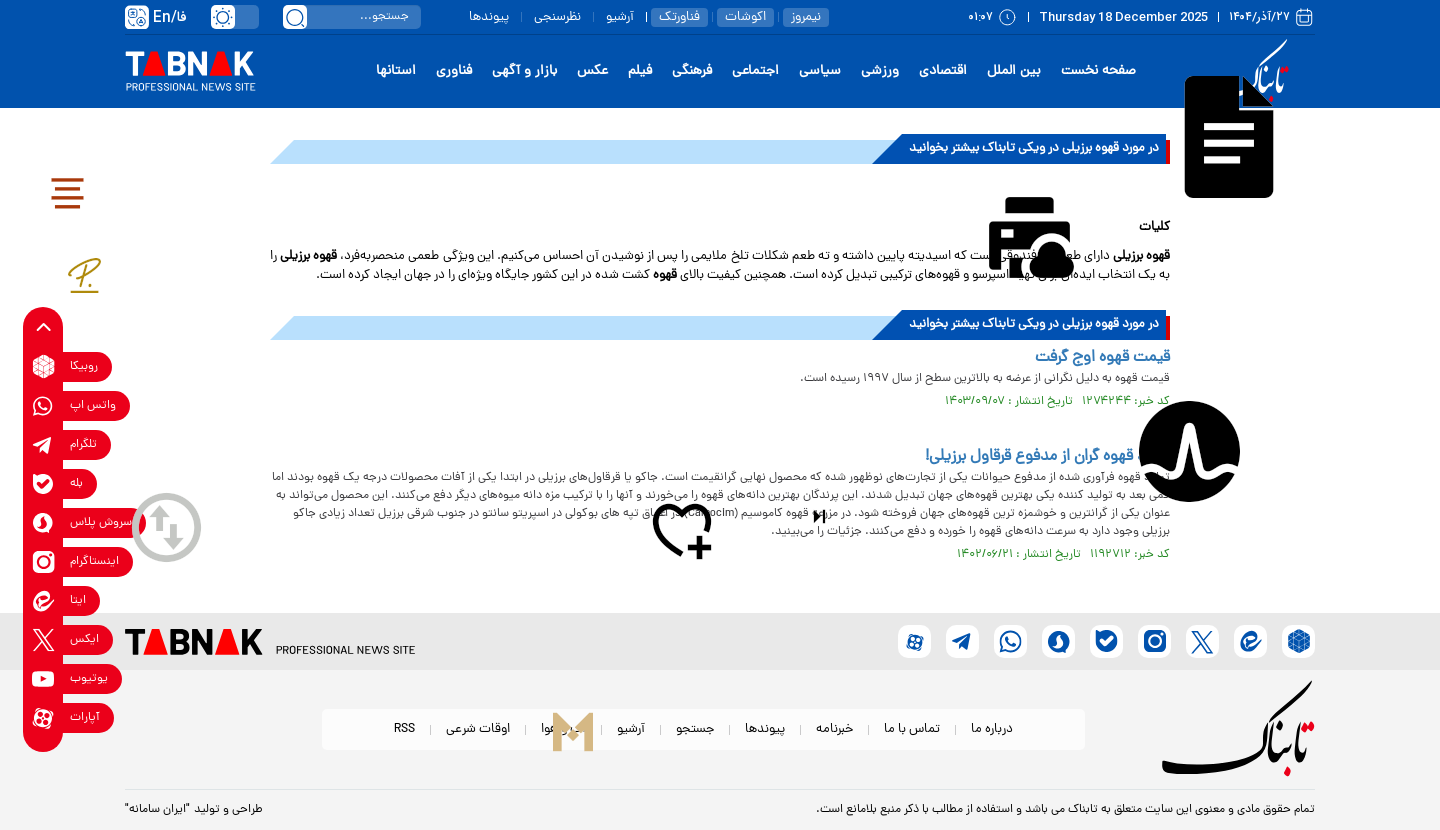  What do you see at coordinates (1229, 137) in the screenshot?
I see `open google docs` at bounding box center [1229, 137].